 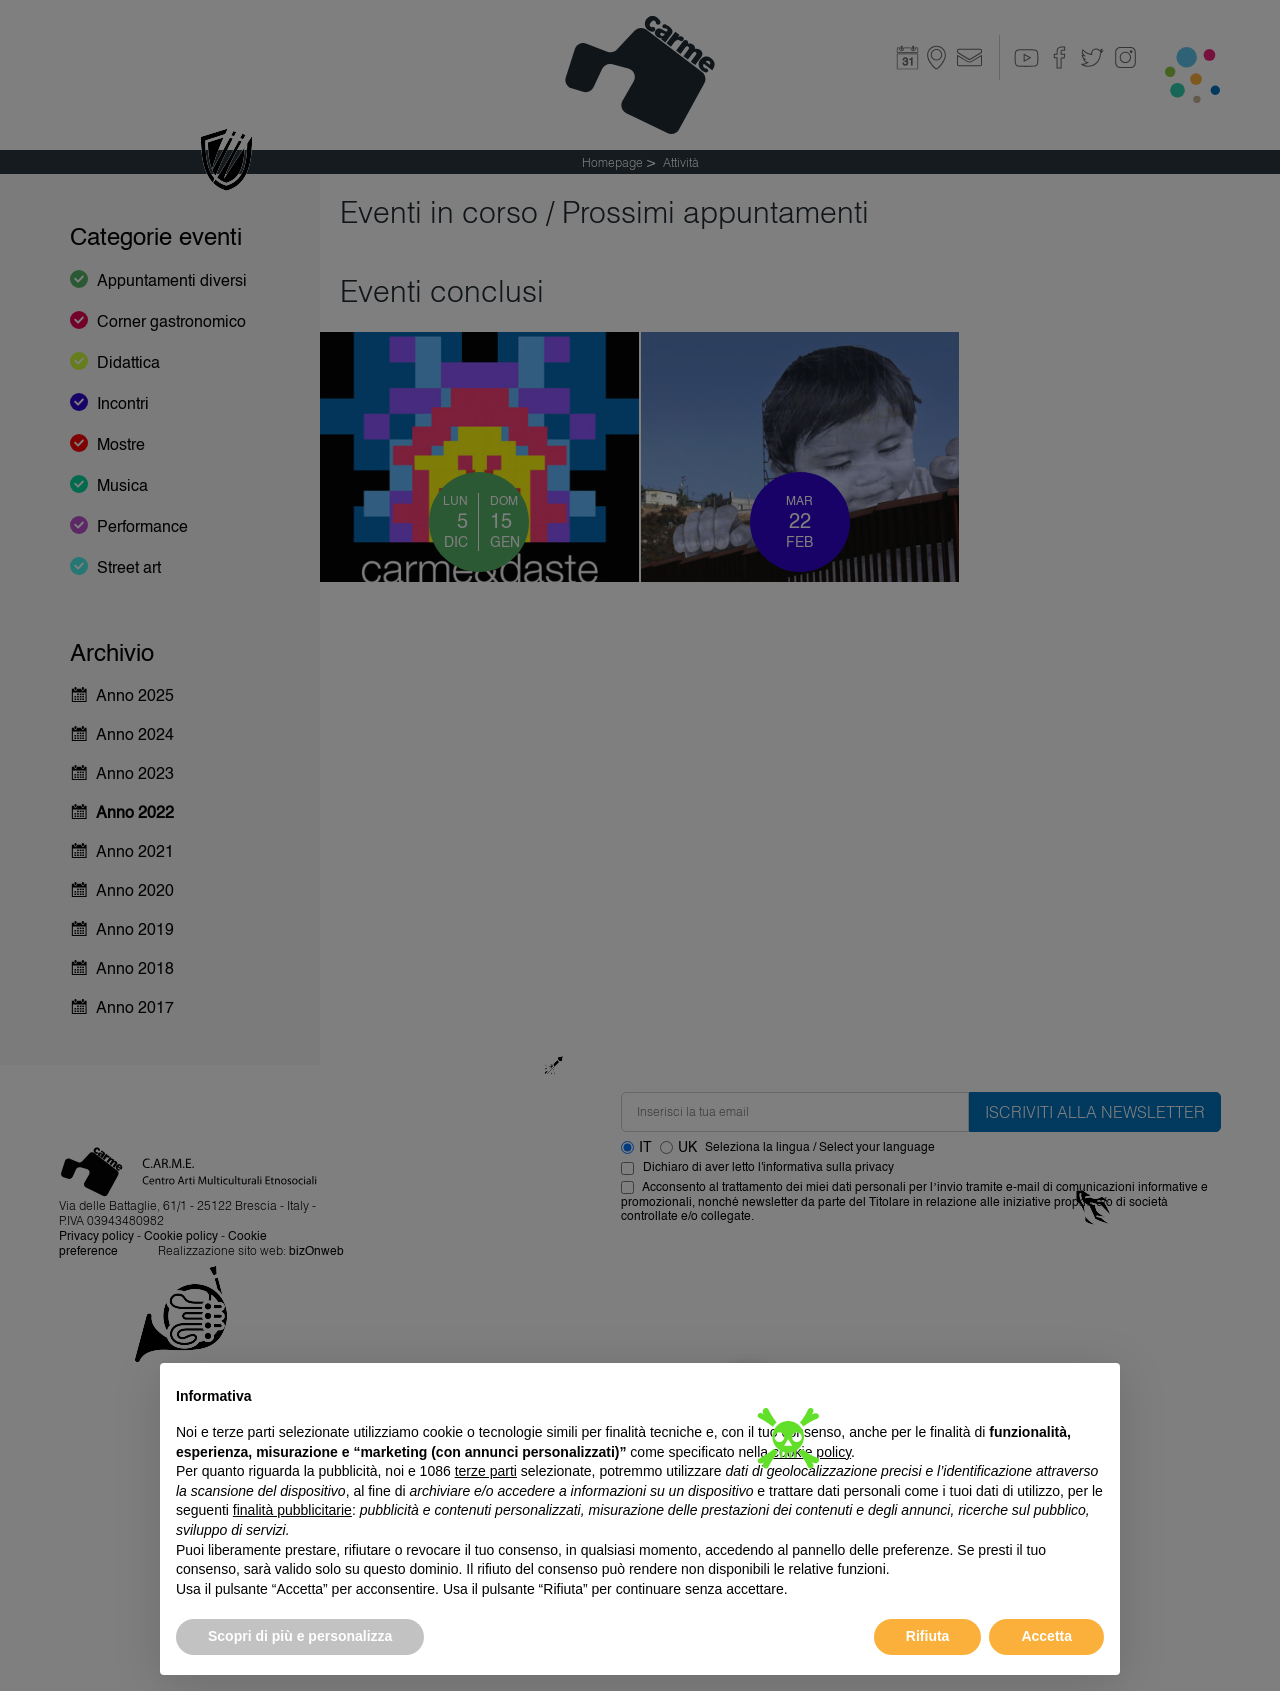 I want to click on access brass instrument sounds or samples, so click(x=181, y=1314).